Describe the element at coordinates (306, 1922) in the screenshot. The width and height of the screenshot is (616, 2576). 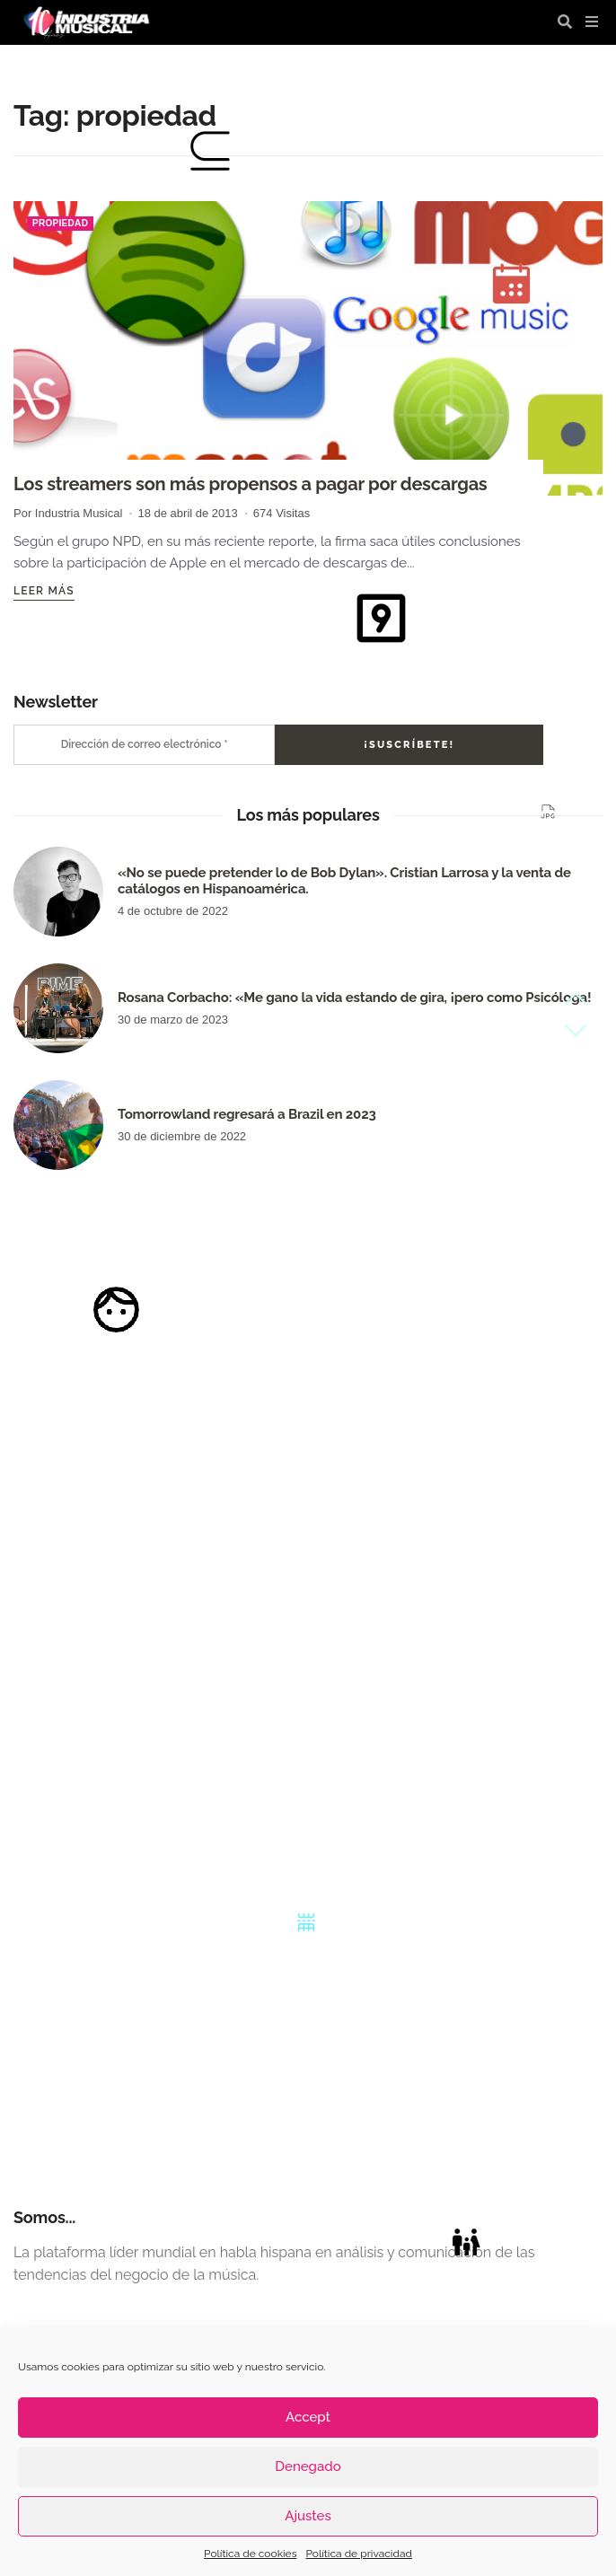
I see `split table rows into separate sections` at that location.